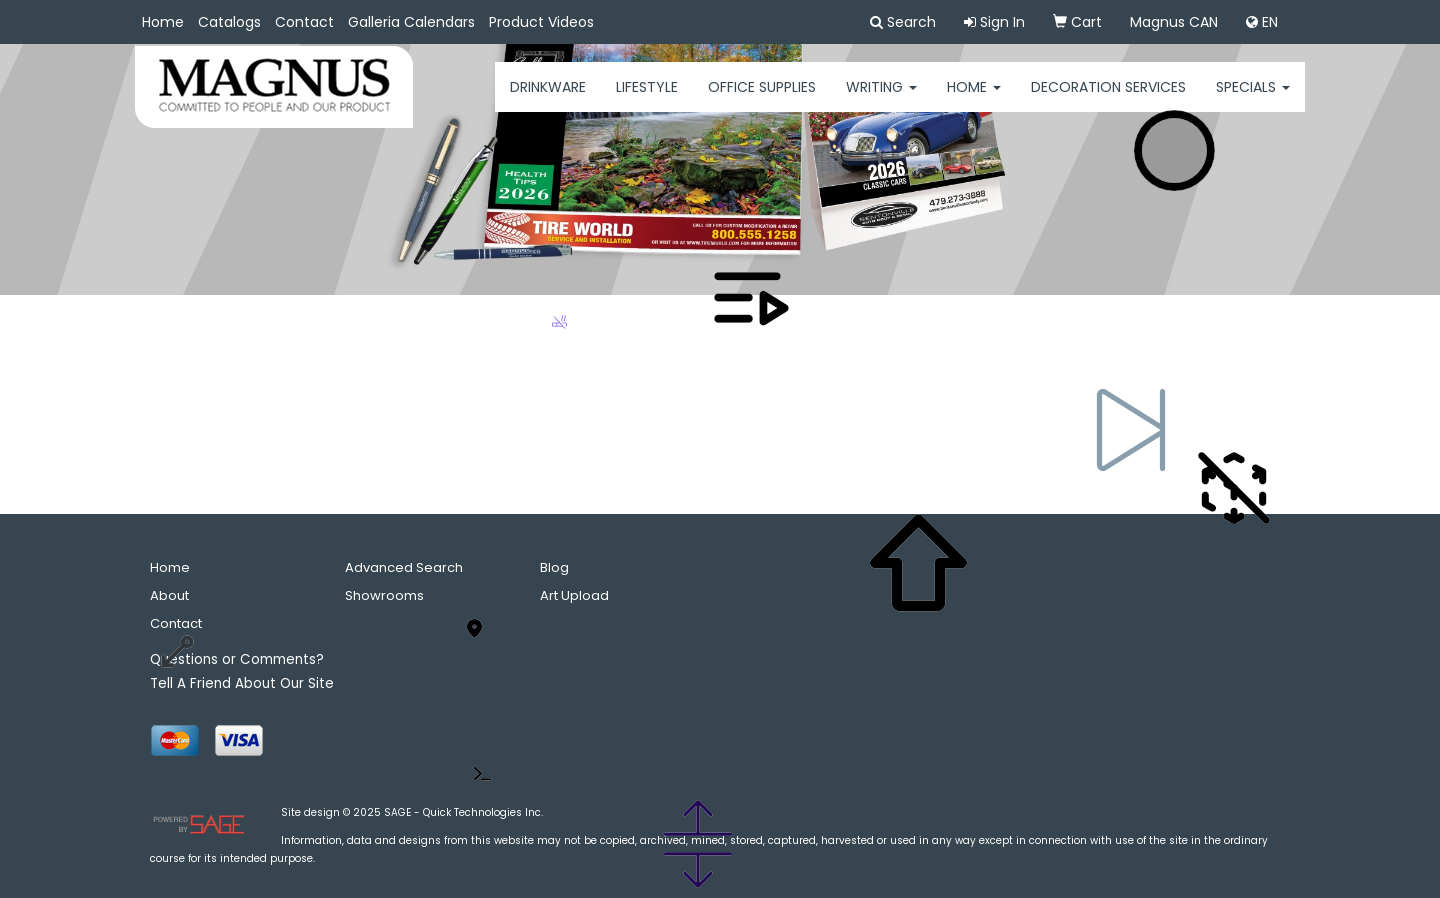  I want to click on 3D object view is disabled, so click(1234, 488).